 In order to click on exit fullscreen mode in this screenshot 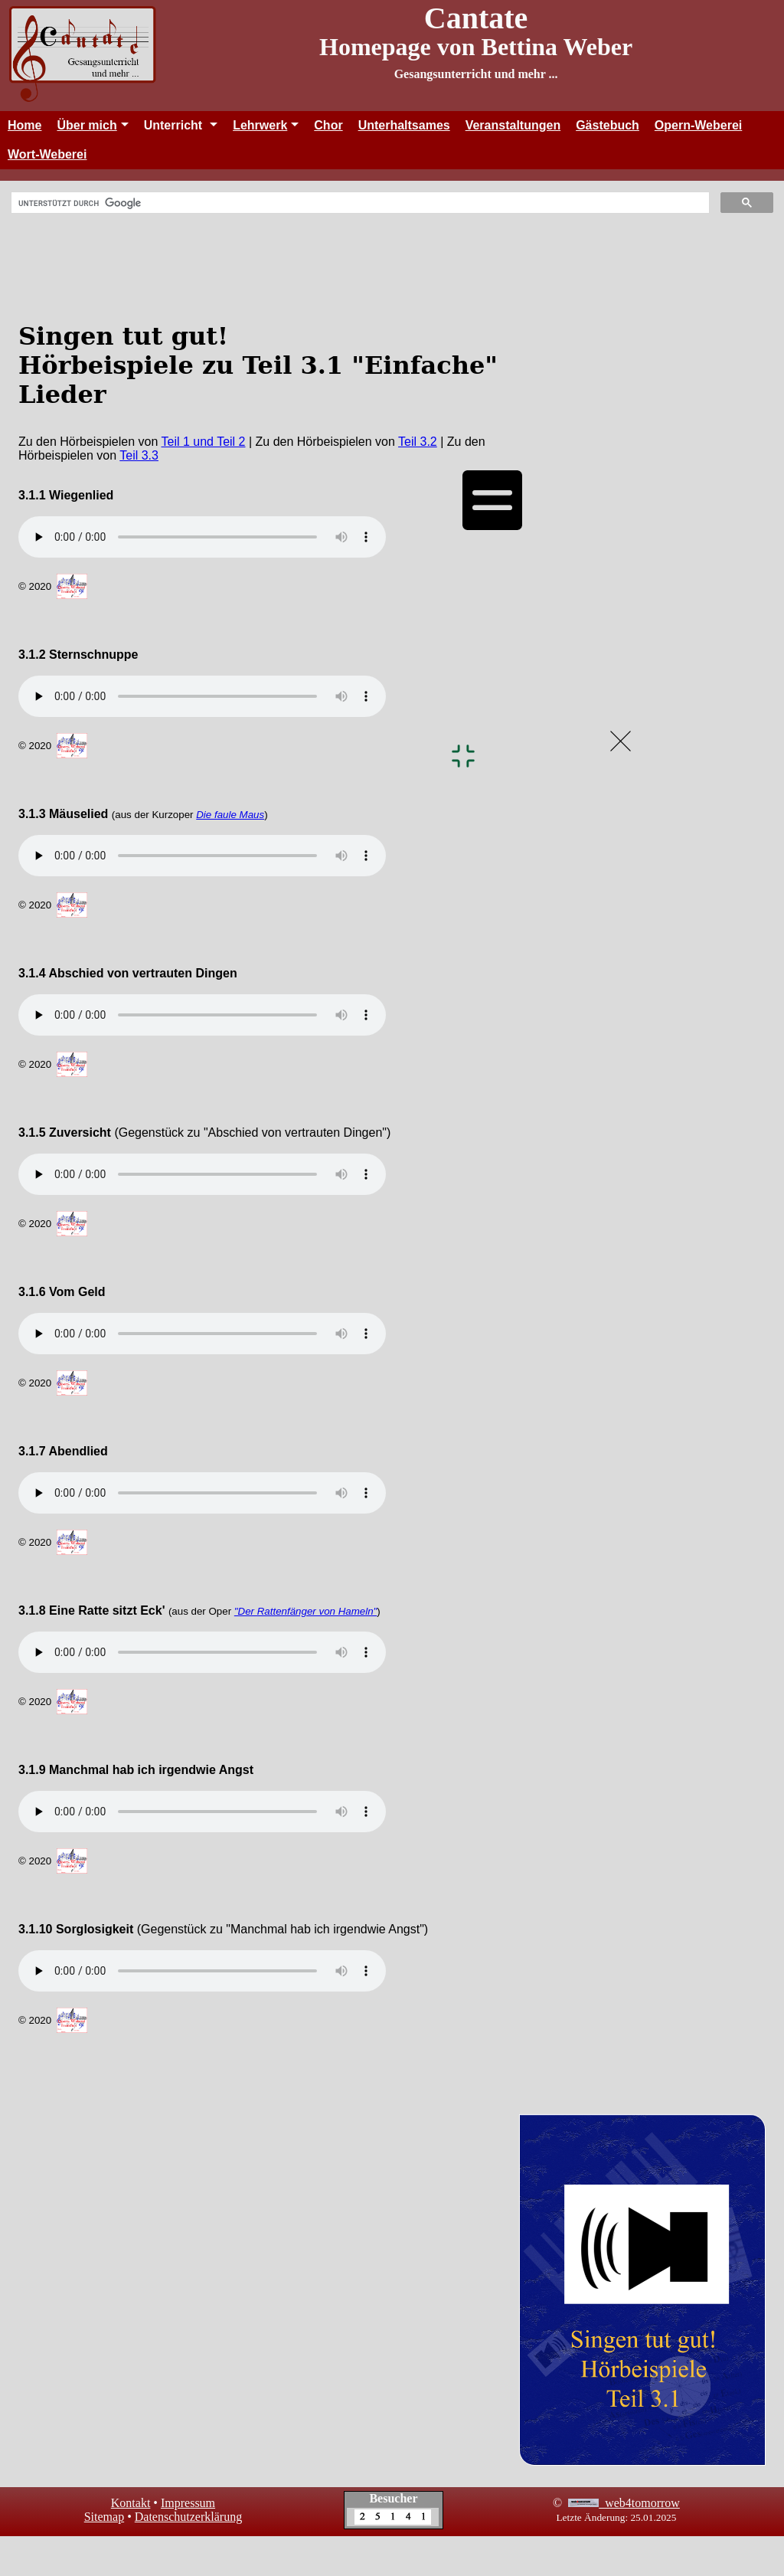, I will do `click(463, 756)`.